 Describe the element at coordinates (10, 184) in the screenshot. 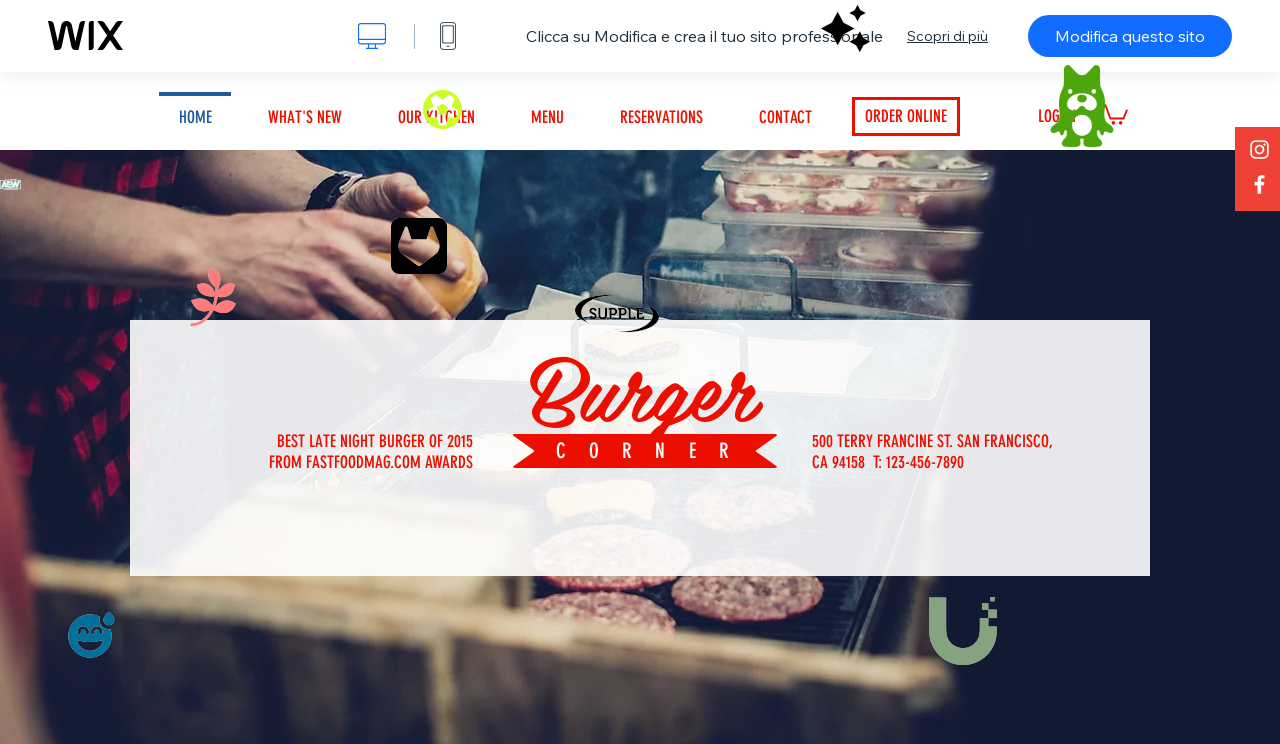

I see `visit the All Elite Wrestling website` at that location.